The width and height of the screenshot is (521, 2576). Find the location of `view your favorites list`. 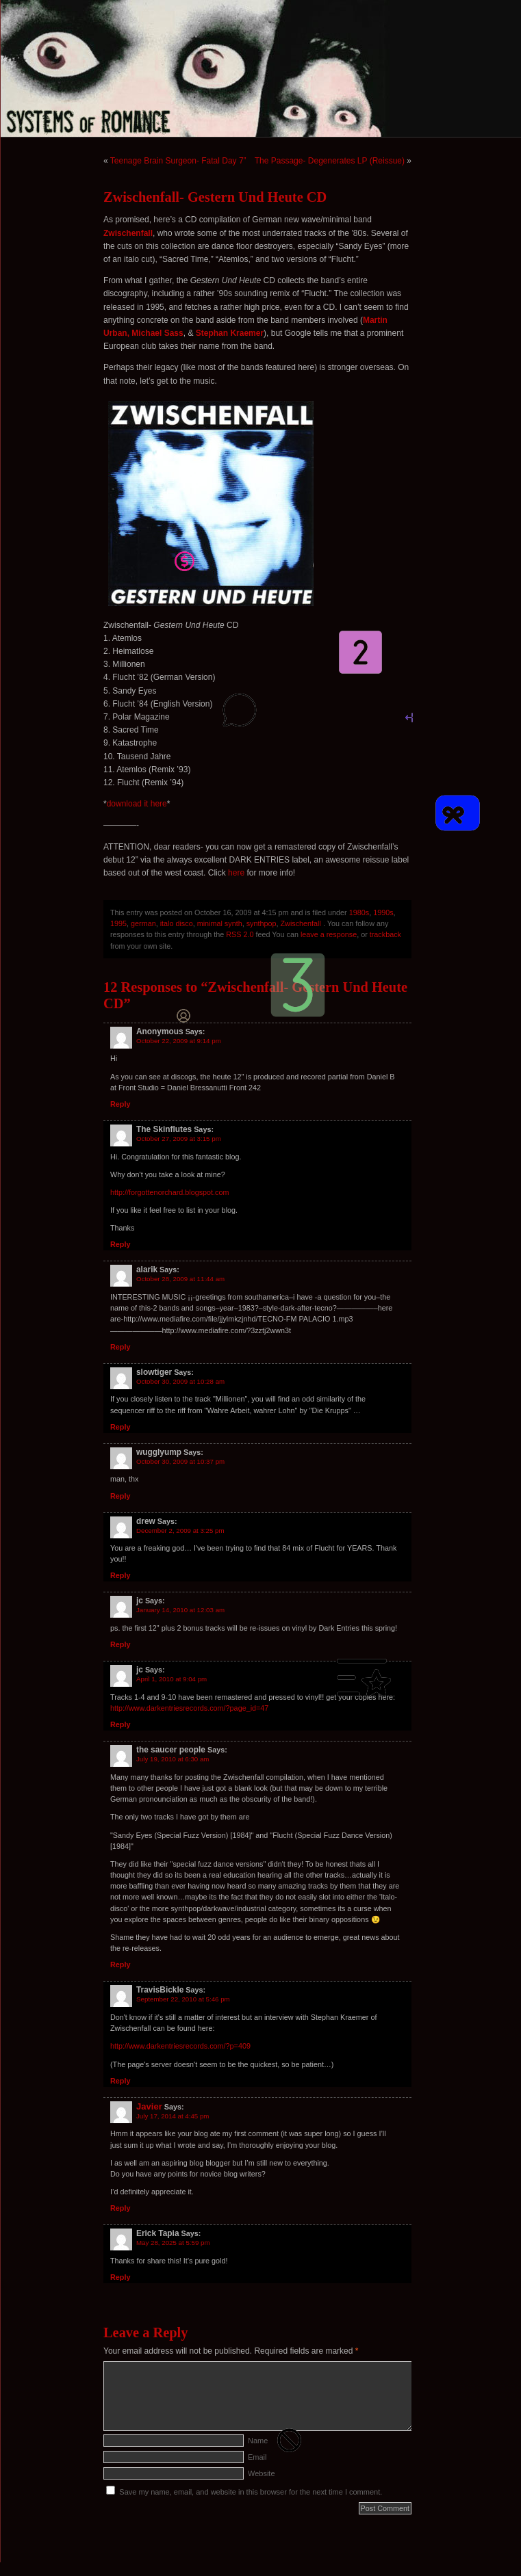

view your favorites list is located at coordinates (361, 1677).